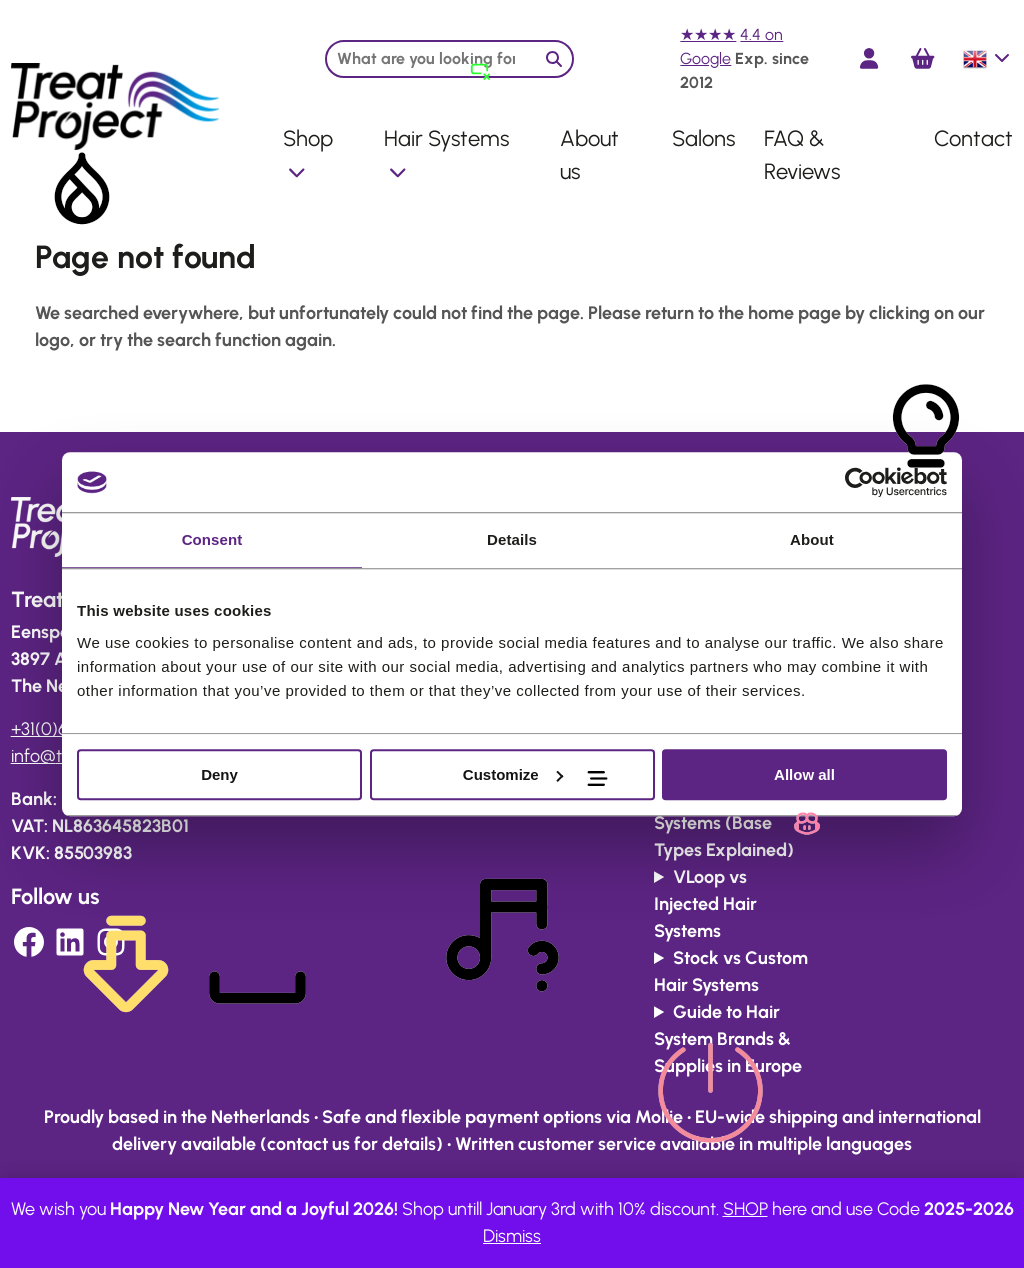  Describe the element at coordinates (479, 69) in the screenshot. I see `clear input field` at that location.